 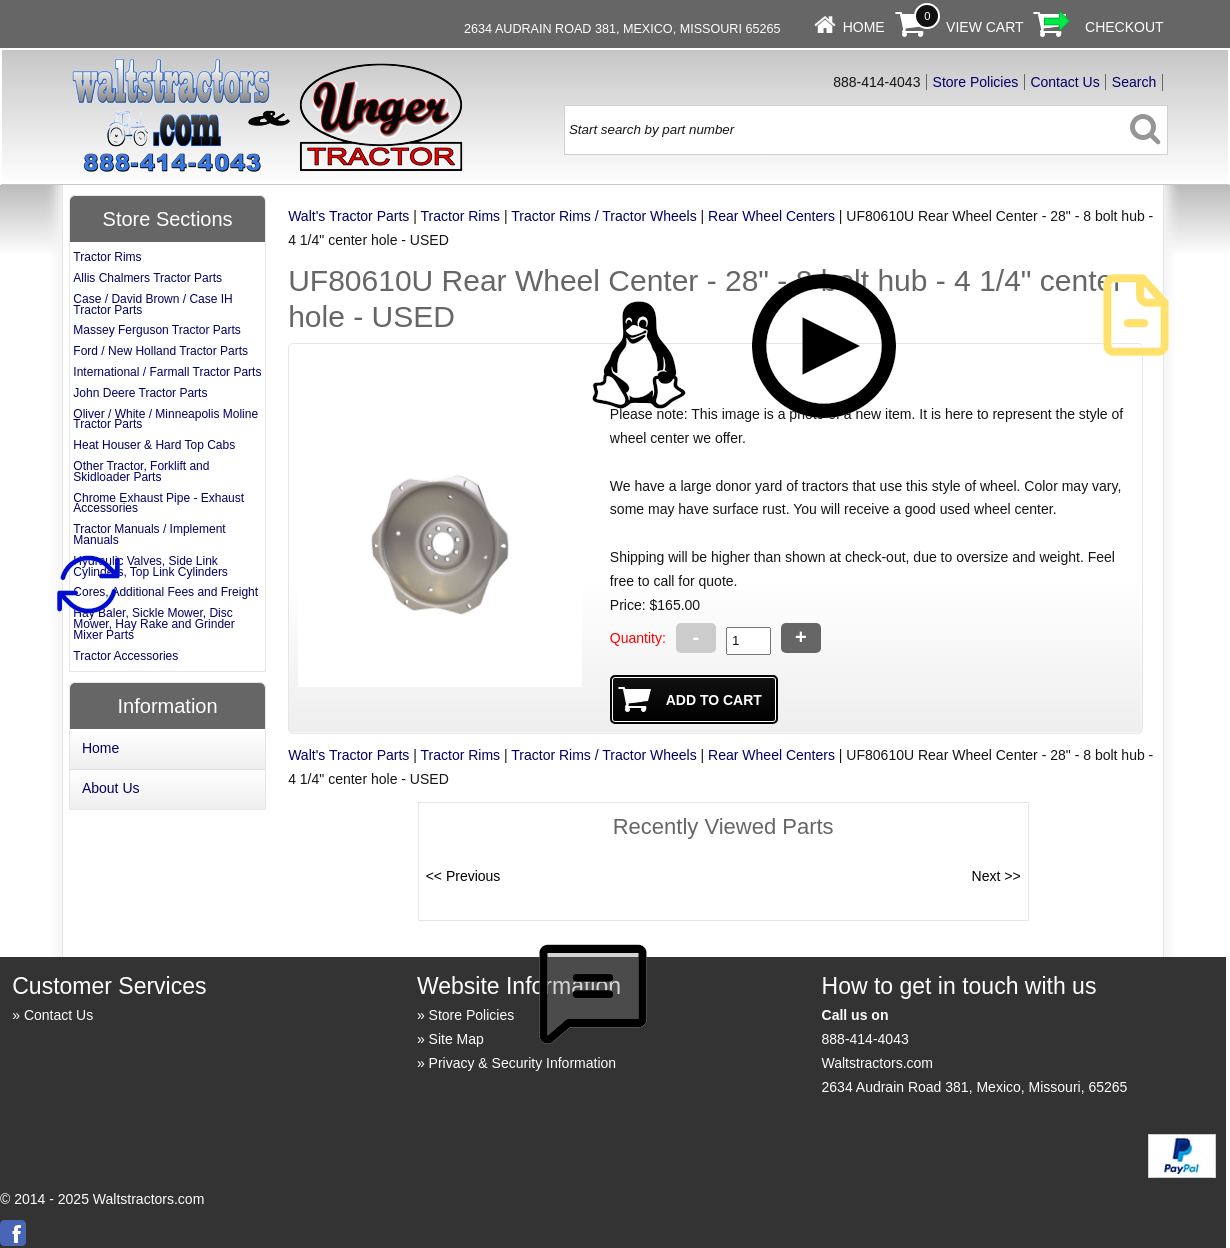 What do you see at coordinates (593, 986) in the screenshot?
I see `open chat or messaging` at bounding box center [593, 986].